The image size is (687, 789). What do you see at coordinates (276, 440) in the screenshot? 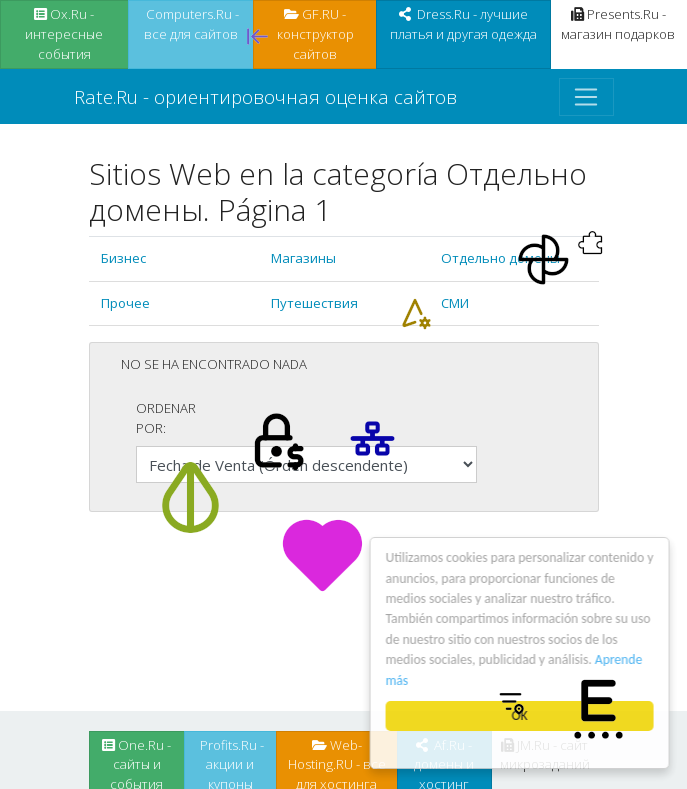
I see `indicates content requires payment to access` at bounding box center [276, 440].